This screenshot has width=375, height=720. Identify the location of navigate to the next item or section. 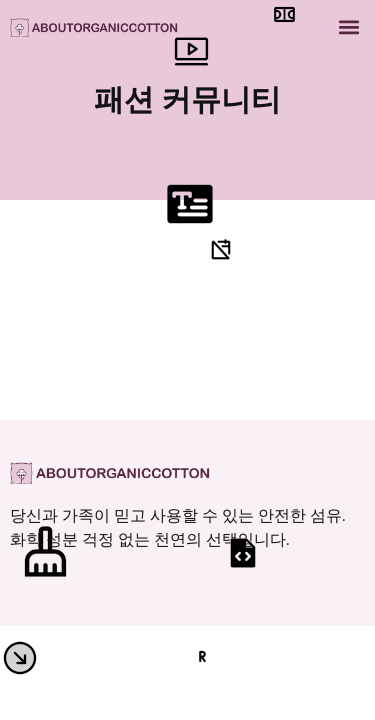
(20, 658).